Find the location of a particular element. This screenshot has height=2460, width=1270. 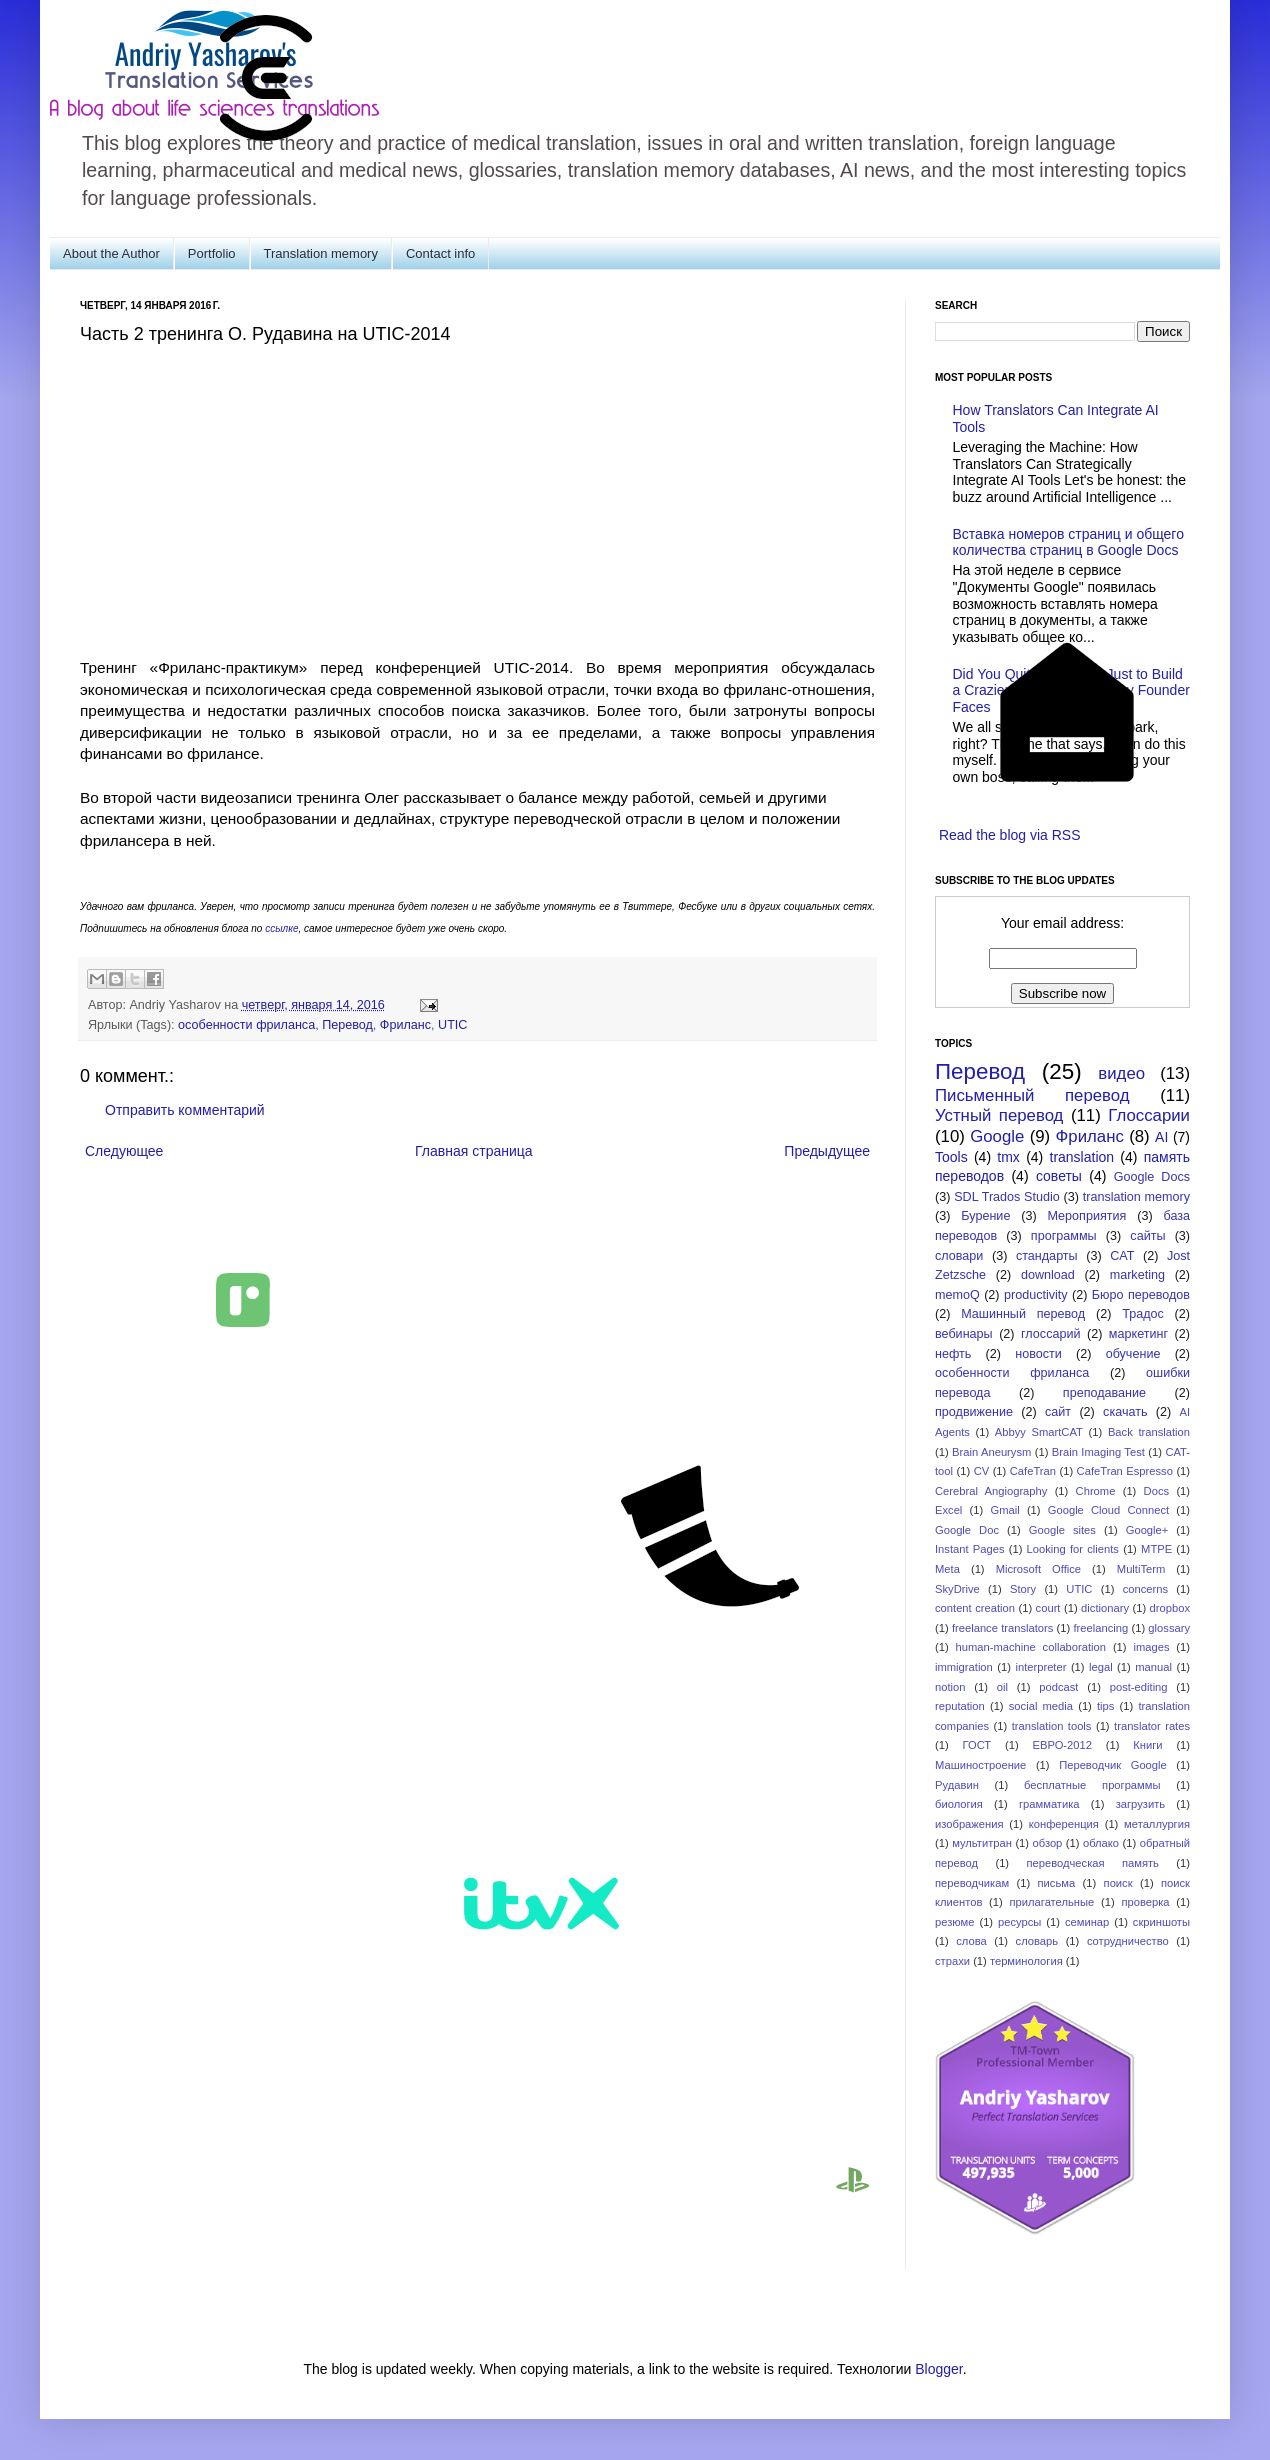

open the ITVX streaming app is located at coordinates (541, 1903).